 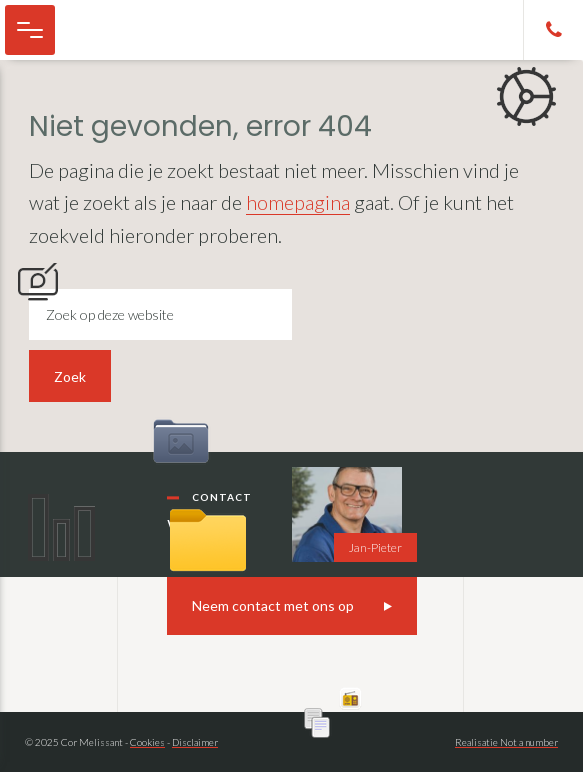 I want to click on copy selected content to clipboard, so click(x=317, y=723).